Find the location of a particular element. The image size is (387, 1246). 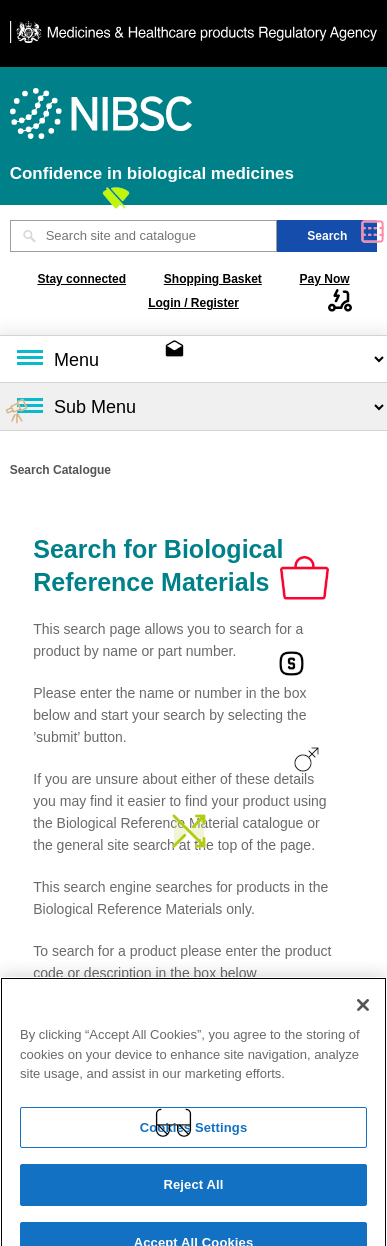

view your draft messages is located at coordinates (174, 349).